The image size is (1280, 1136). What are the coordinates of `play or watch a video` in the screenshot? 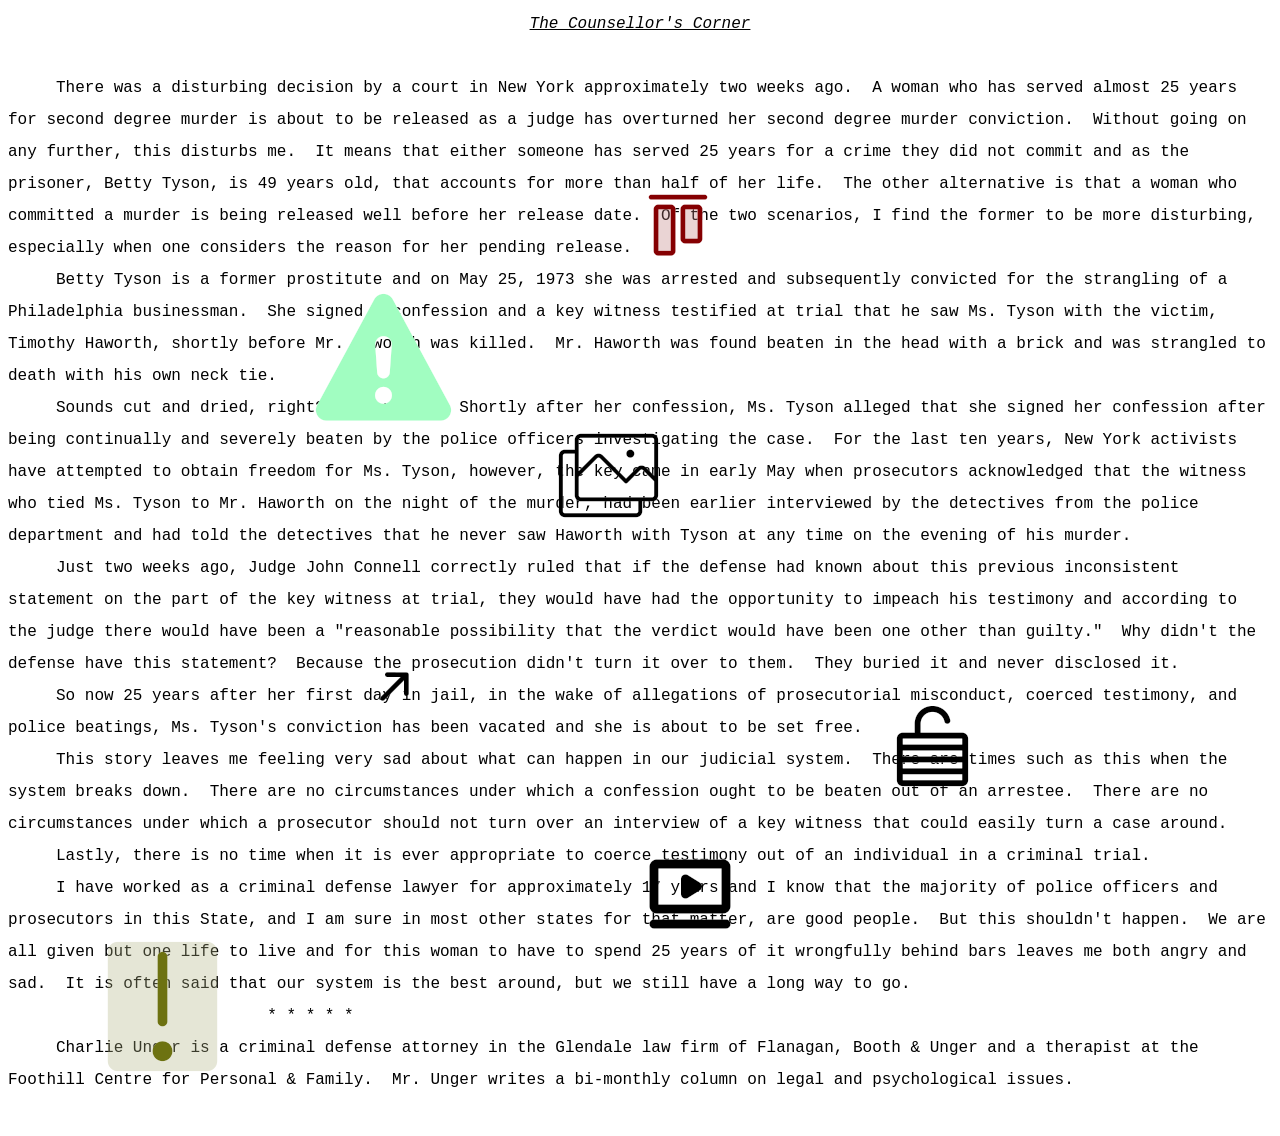 It's located at (690, 894).